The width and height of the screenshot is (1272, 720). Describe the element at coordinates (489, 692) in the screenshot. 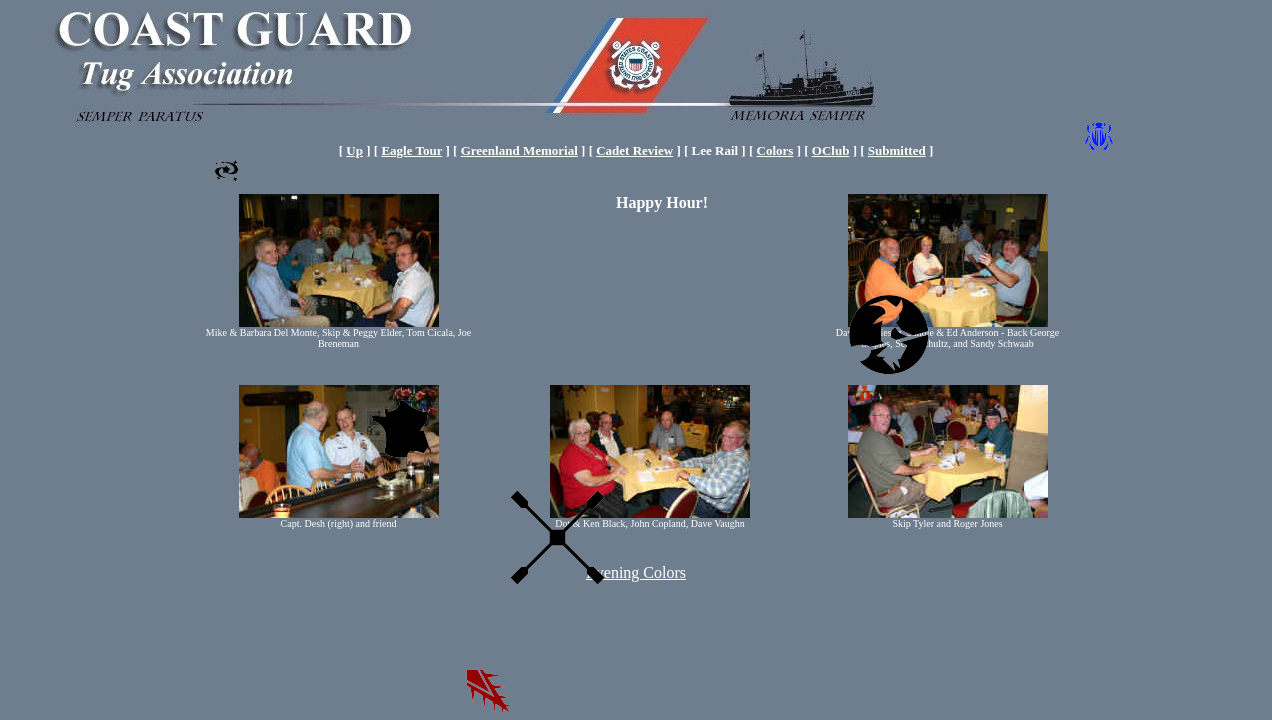

I see `select spiked tail attack for creature` at that location.